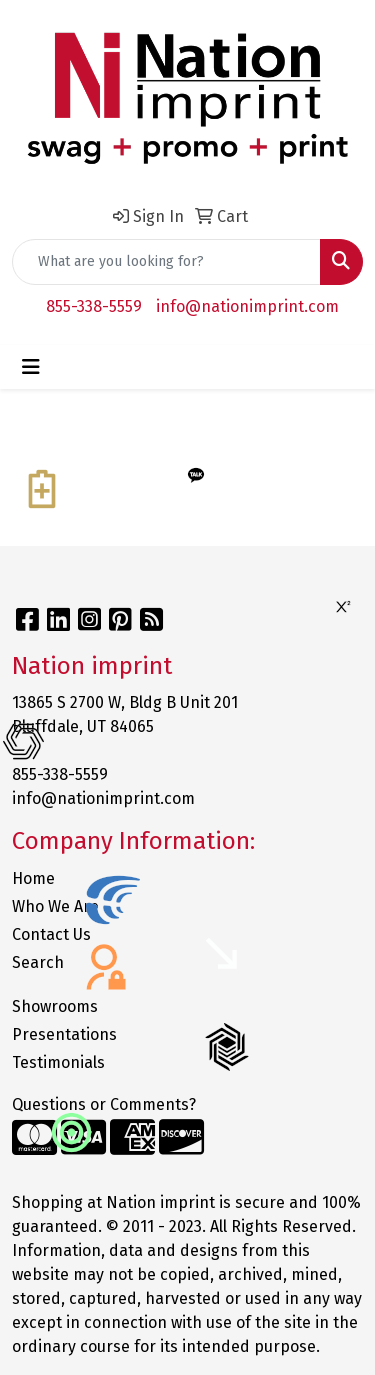 The image size is (375, 1375). I want to click on access admin or administrator settings, so click(104, 968).